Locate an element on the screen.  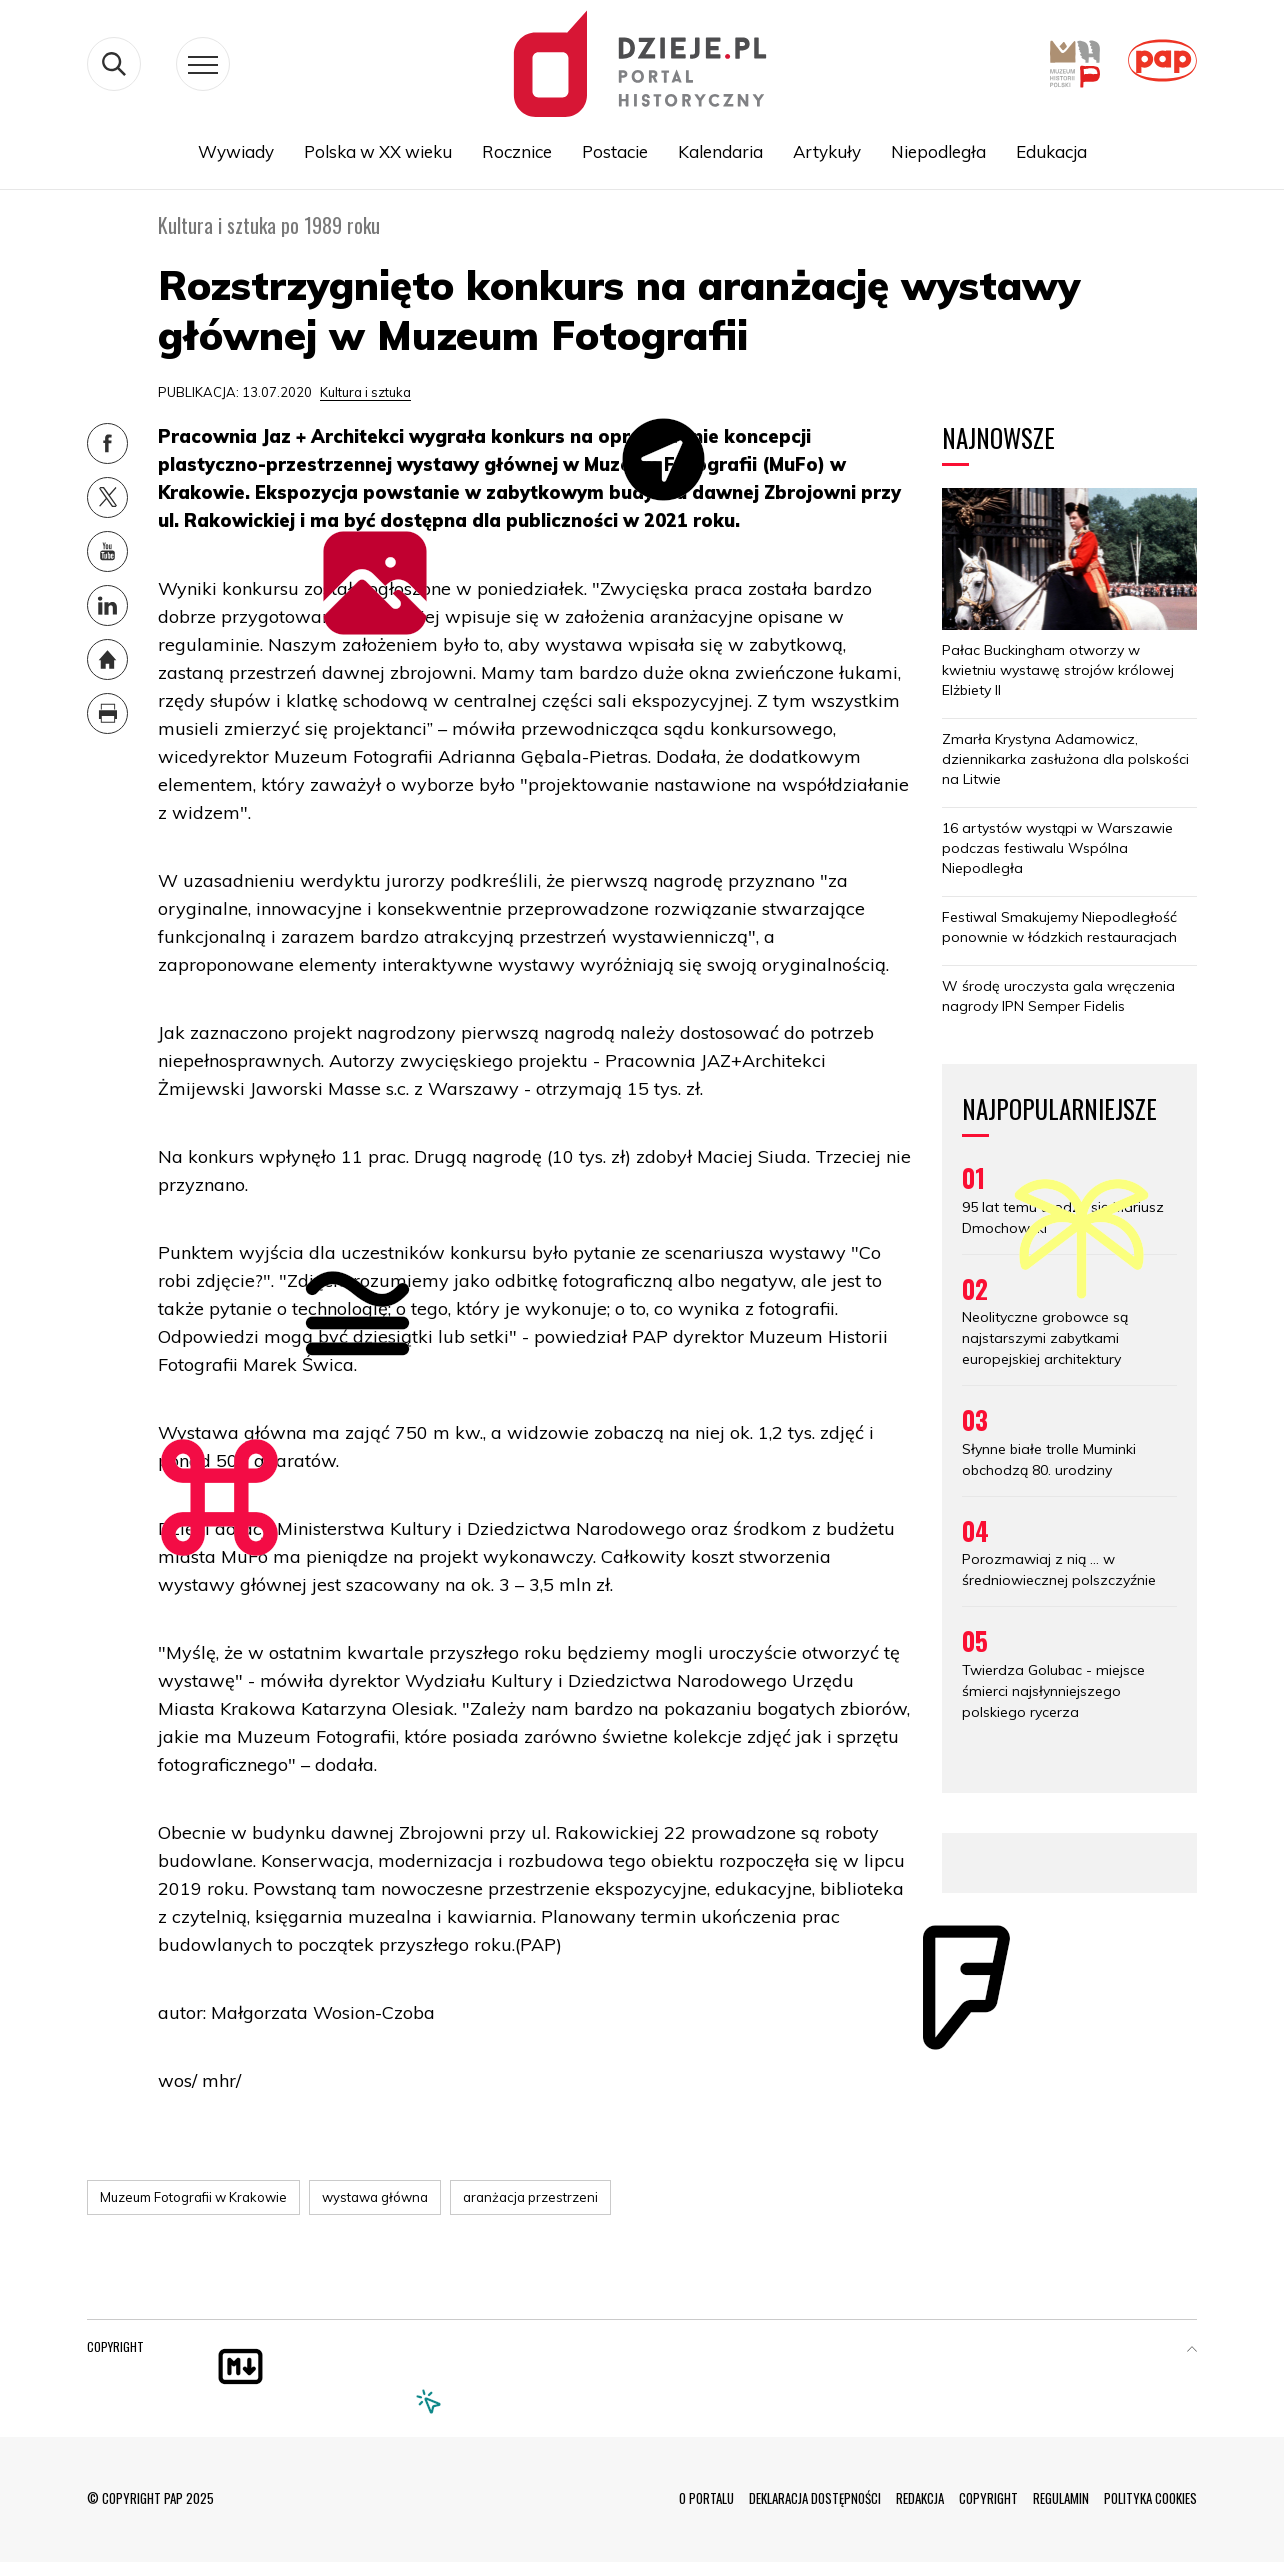
click or tap to interact is located at coordinates (429, 2402).